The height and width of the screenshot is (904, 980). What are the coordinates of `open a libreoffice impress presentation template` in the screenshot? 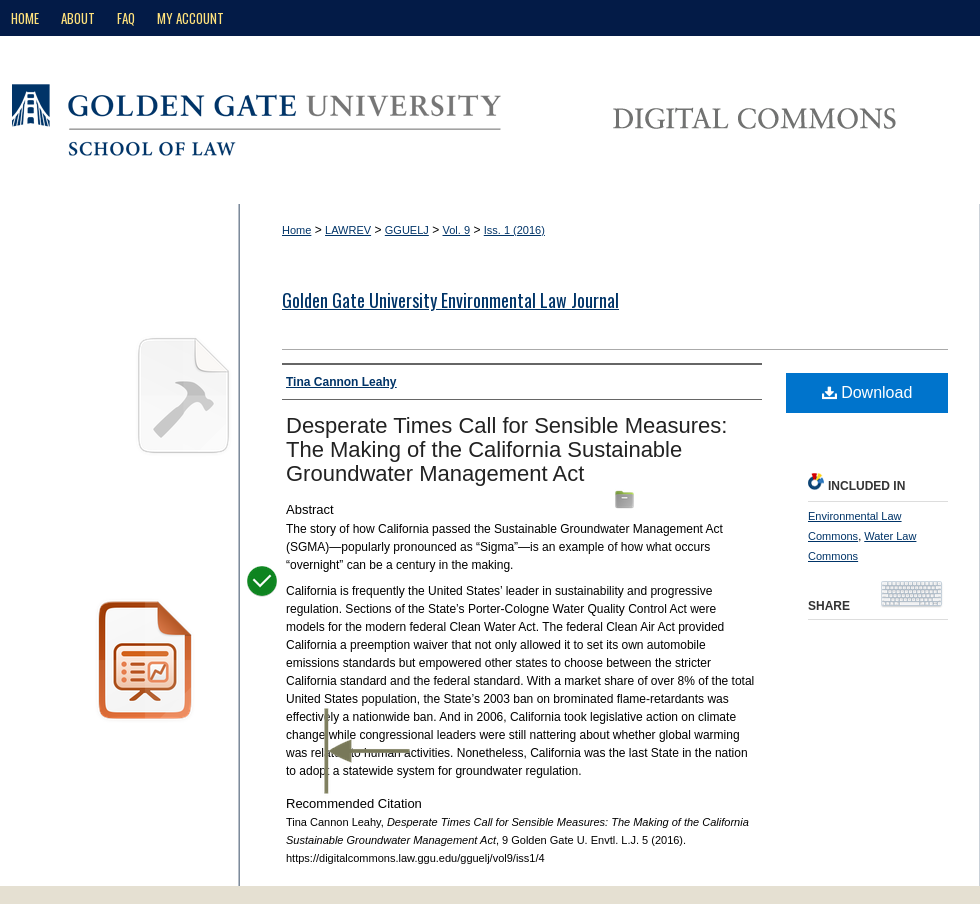 It's located at (145, 660).